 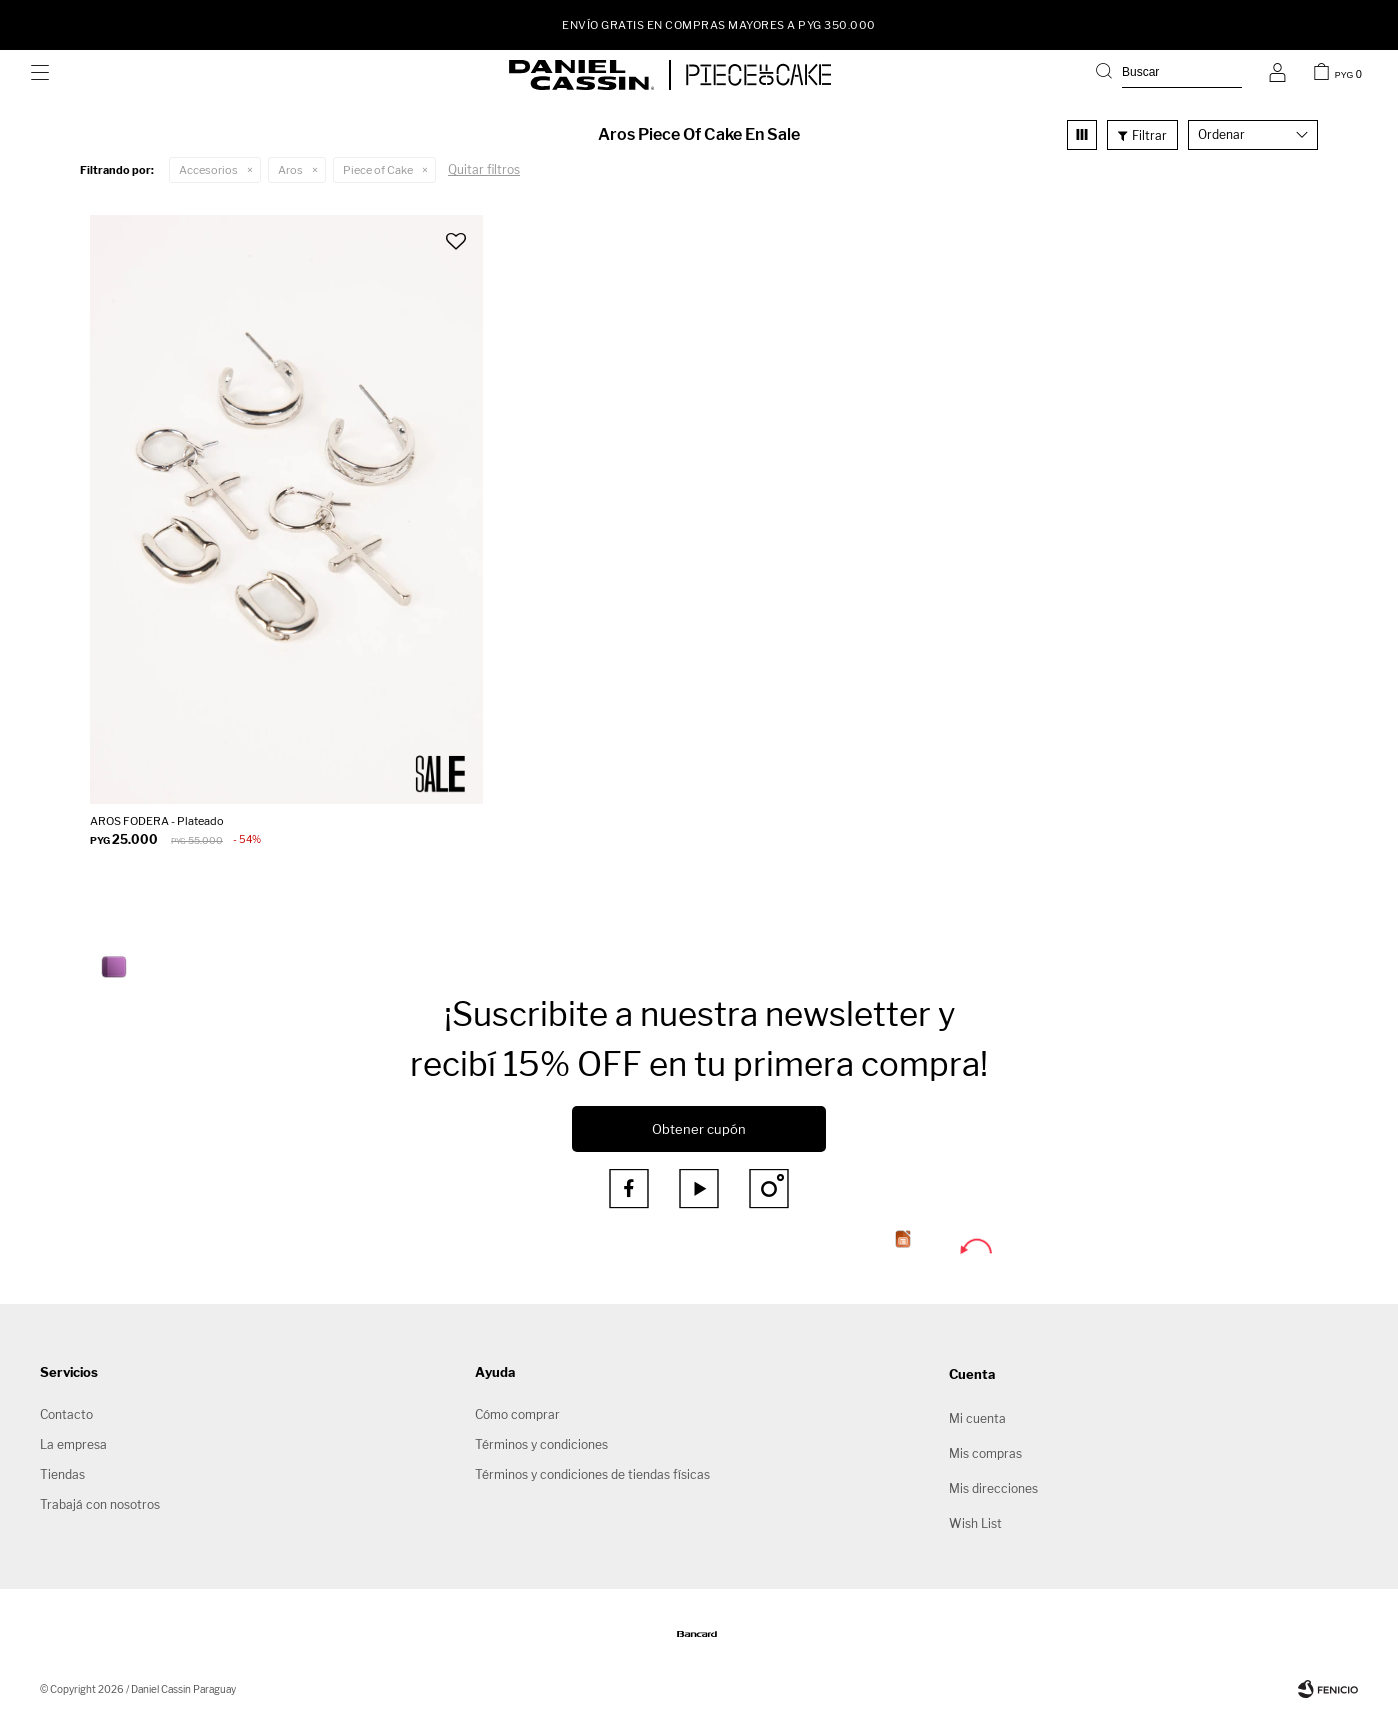 I want to click on open libreoffice impress presentation software, so click(x=903, y=1239).